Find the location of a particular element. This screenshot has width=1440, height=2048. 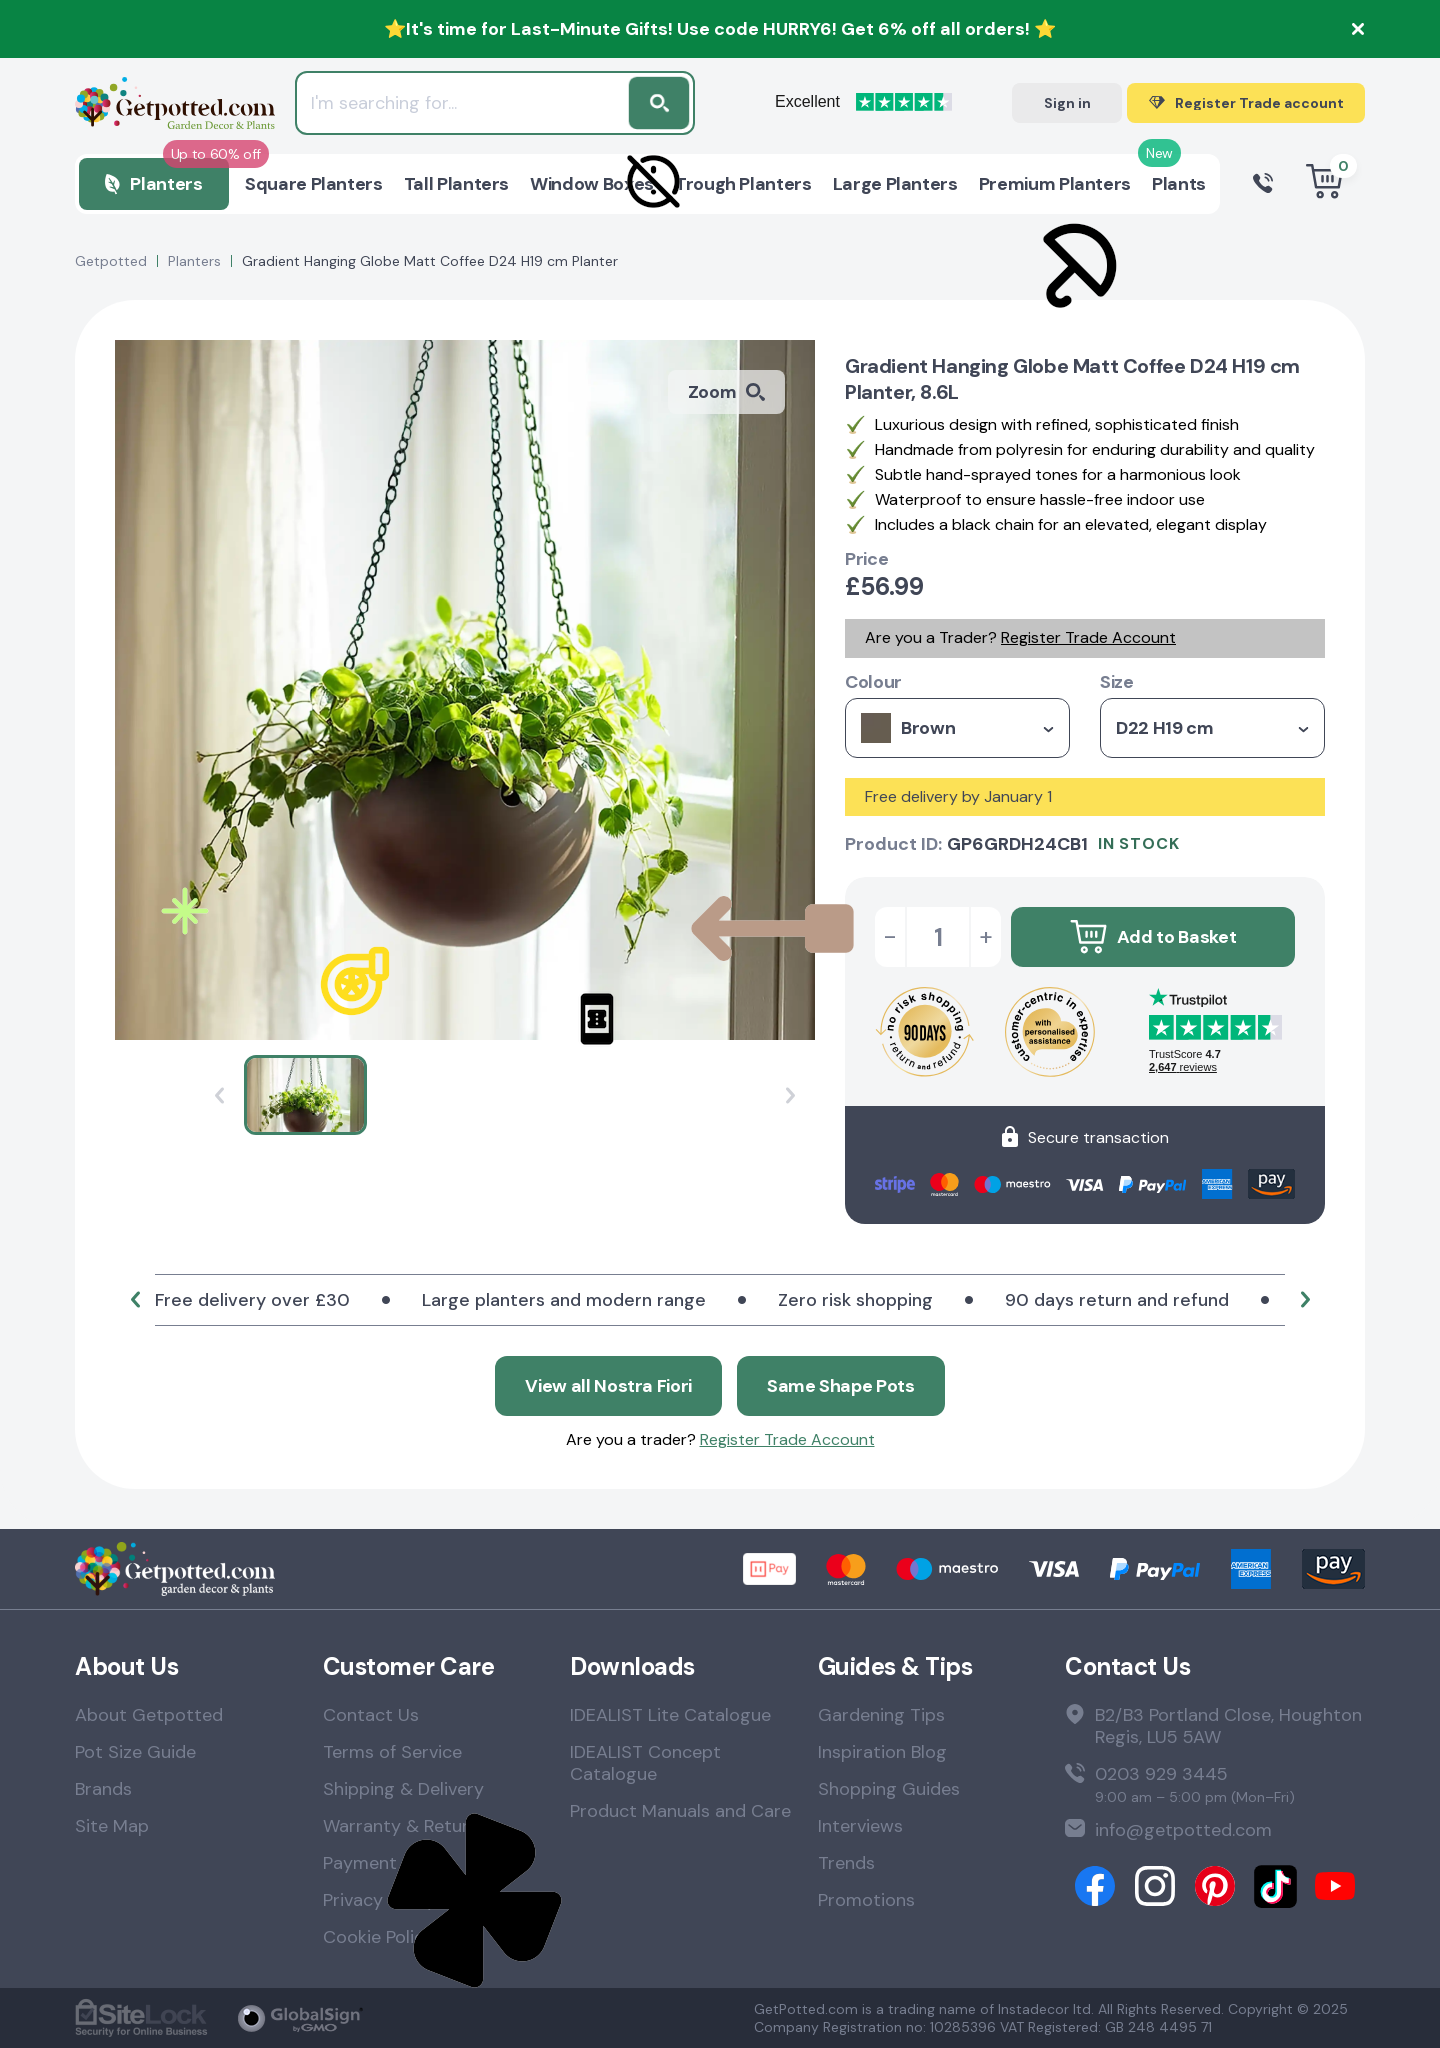

adjust car ventilation settings is located at coordinates (474, 1900).